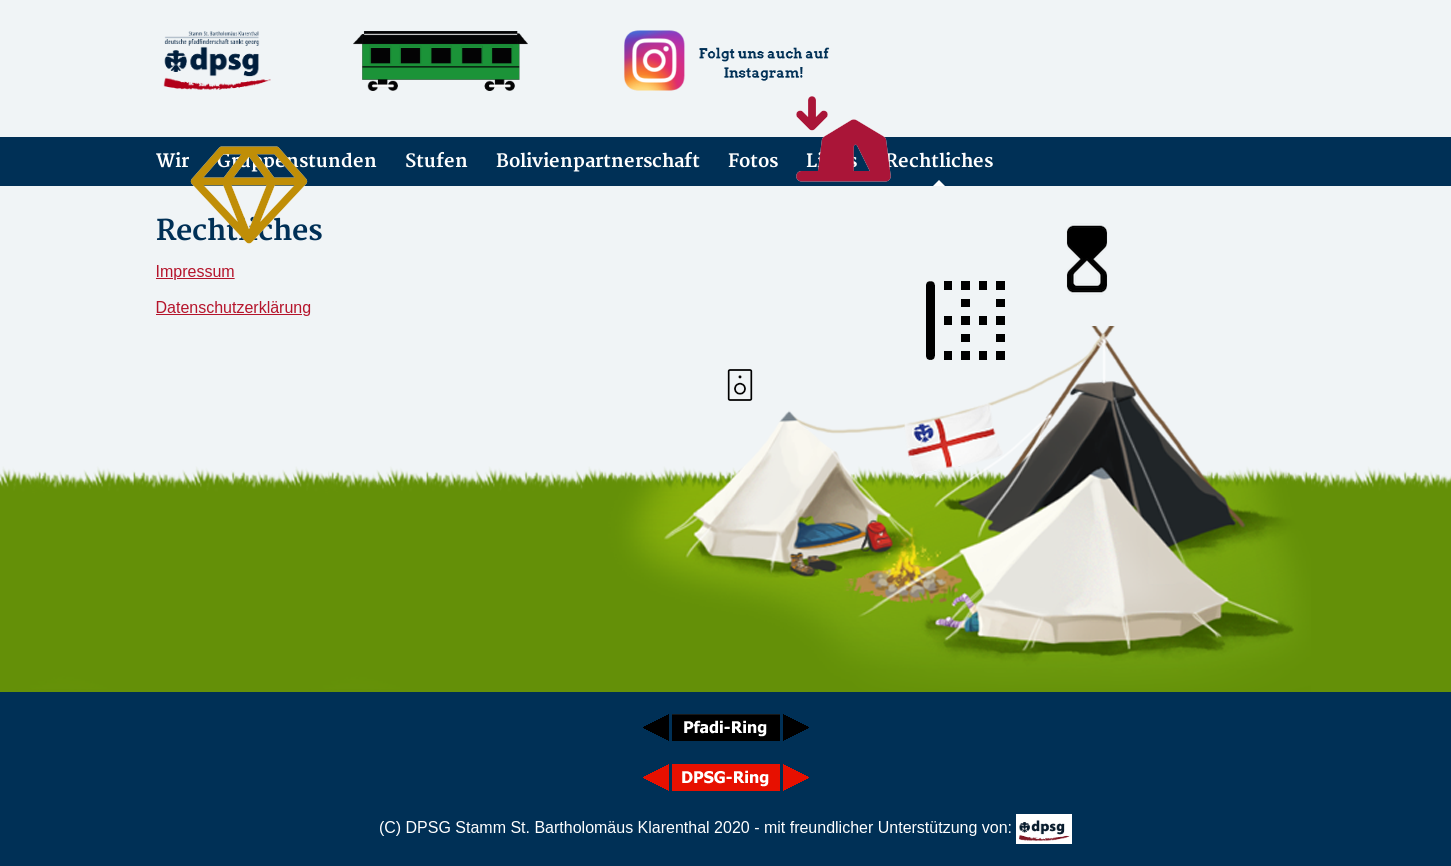 The height and width of the screenshot is (866, 1451). I want to click on apply border to left edge of cell or element, so click(965, 320).